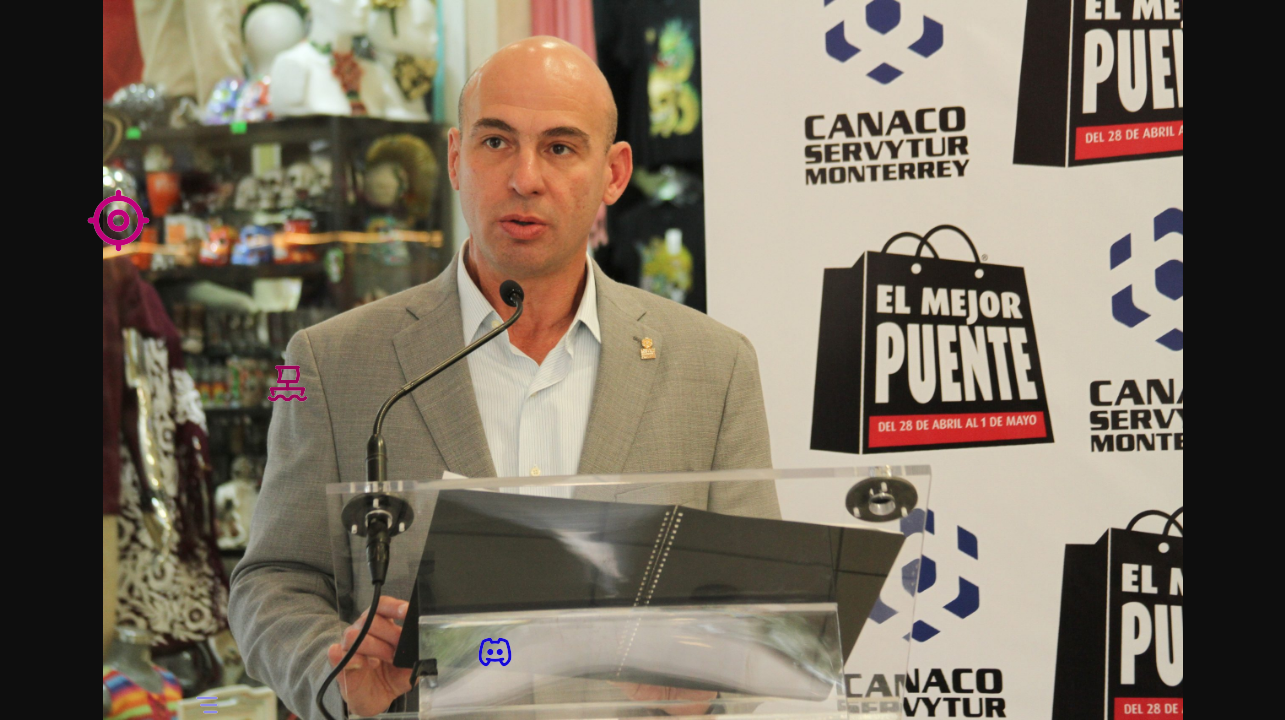 Image resolution: width=1285 pixels, height=720 pixels. What do you see at coordinates (287, 383) in the screenshot?
I see `access sailing or boating features` at bounding box center [287, 383].